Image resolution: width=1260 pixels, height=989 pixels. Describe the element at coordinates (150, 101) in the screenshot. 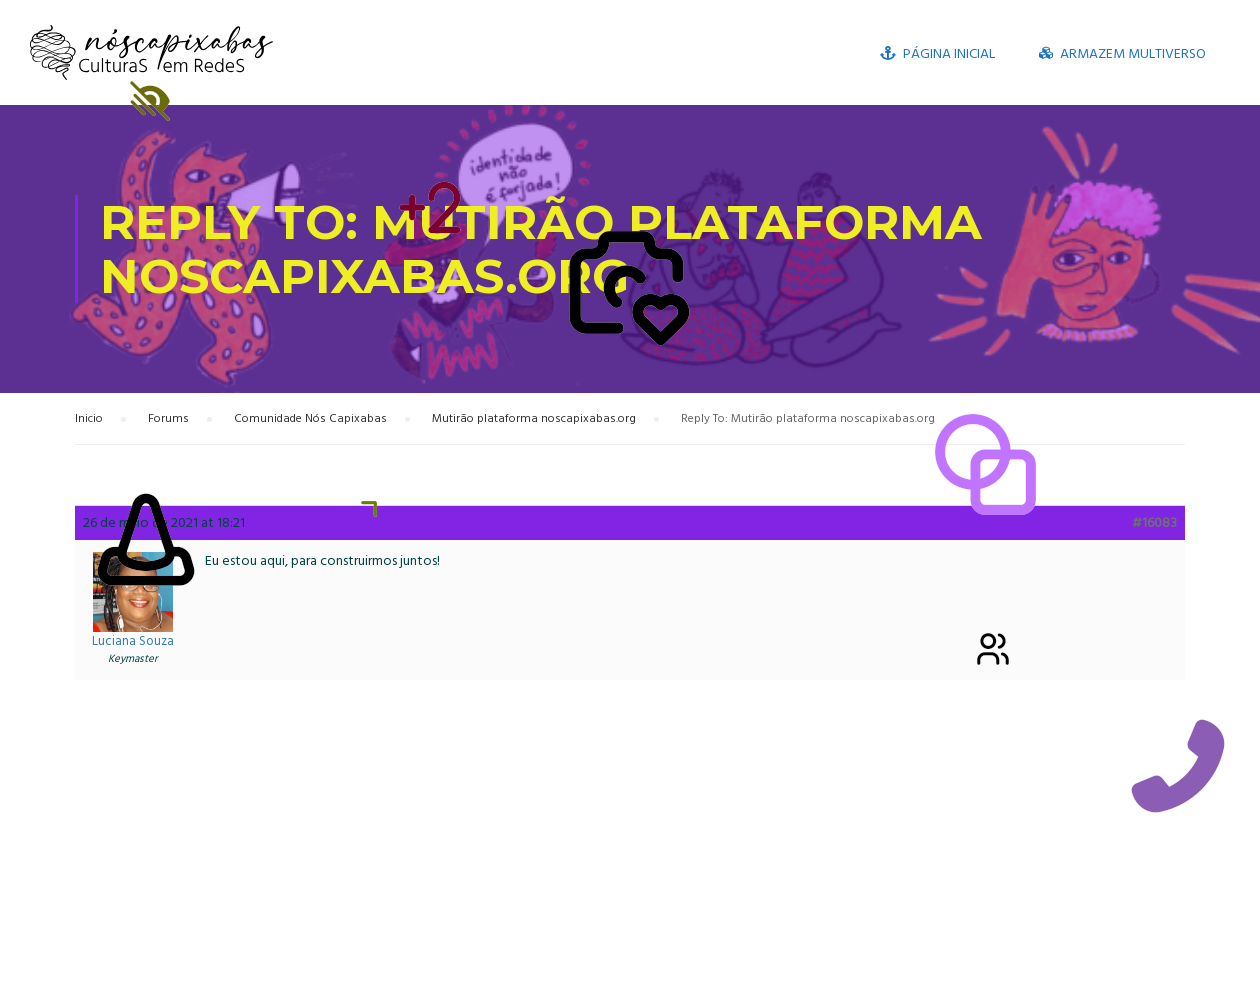

I see `indicates low vision or visual impairment accessibility mode` at that location.